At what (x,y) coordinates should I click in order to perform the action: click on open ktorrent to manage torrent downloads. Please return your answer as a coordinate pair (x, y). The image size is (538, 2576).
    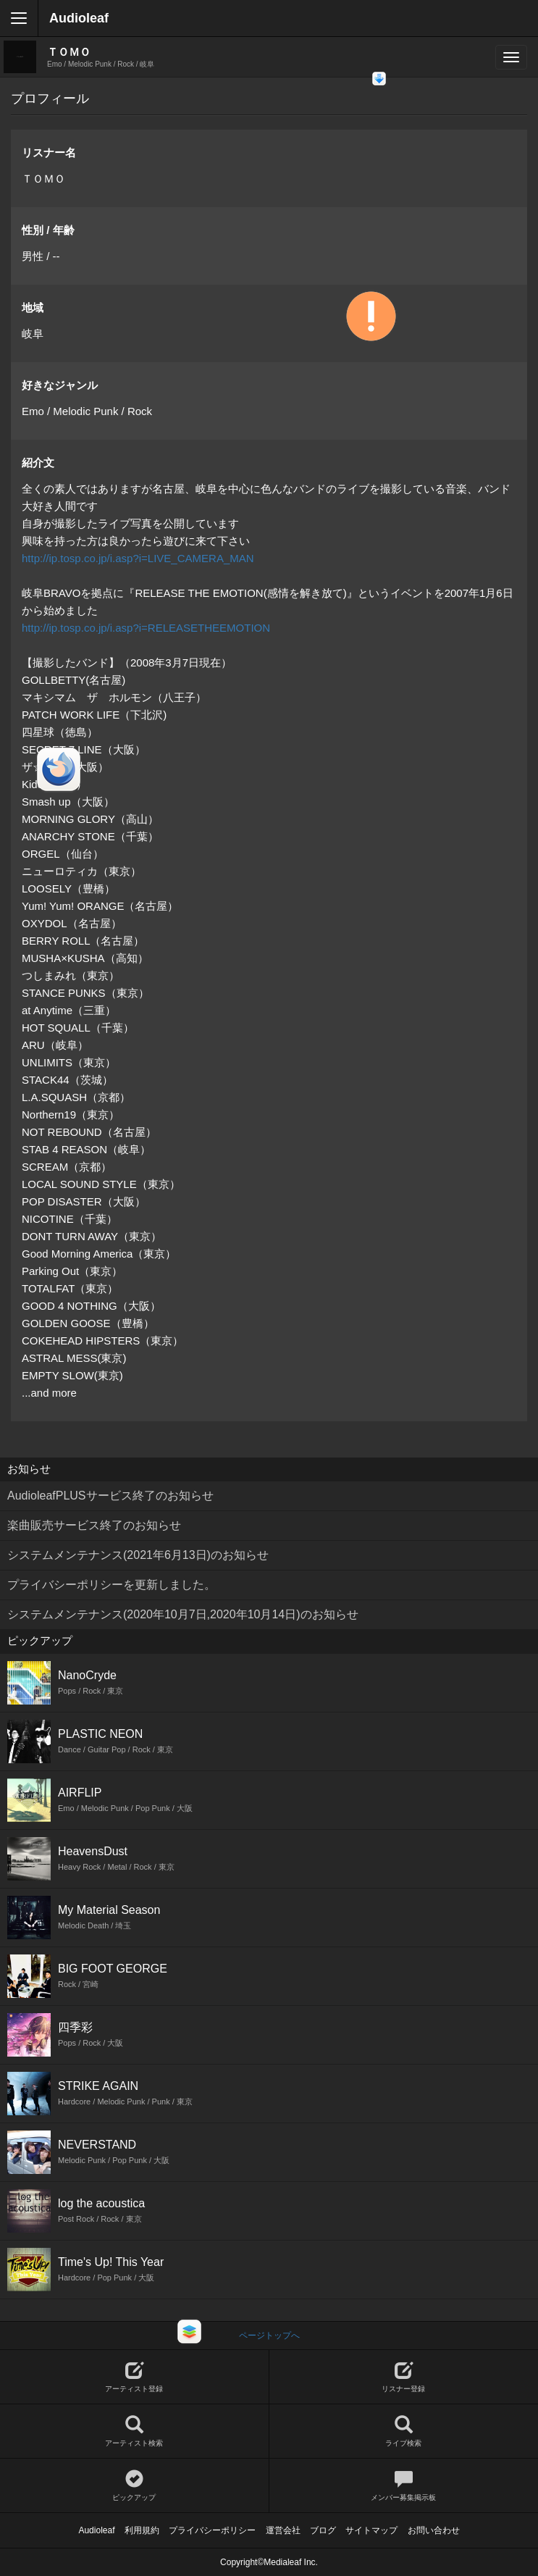
    Looking at the image, I should click on (379, 78).